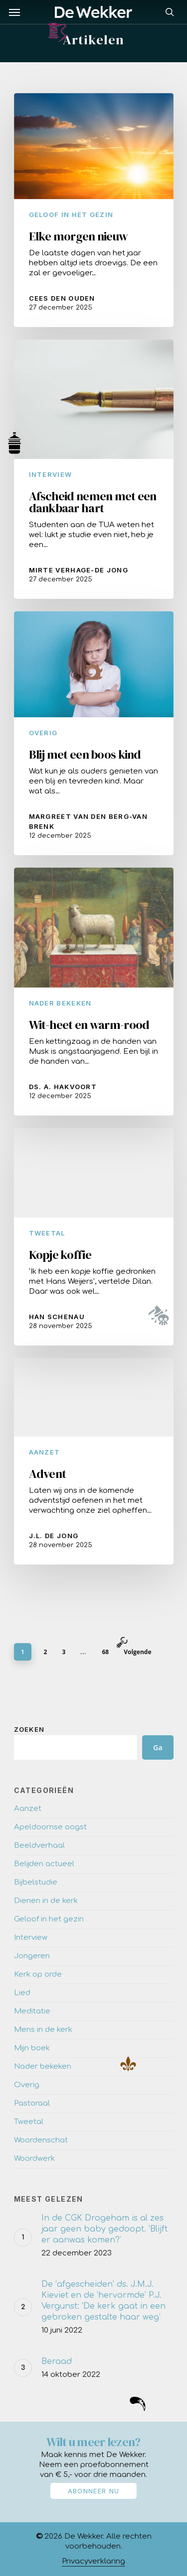 The height and width of the screenshot is (2576, 187). Describe the element at coordinates (159, 1315) in the screenshot. I see `indicates a kill or enemy defeated in gameplay` at that location.